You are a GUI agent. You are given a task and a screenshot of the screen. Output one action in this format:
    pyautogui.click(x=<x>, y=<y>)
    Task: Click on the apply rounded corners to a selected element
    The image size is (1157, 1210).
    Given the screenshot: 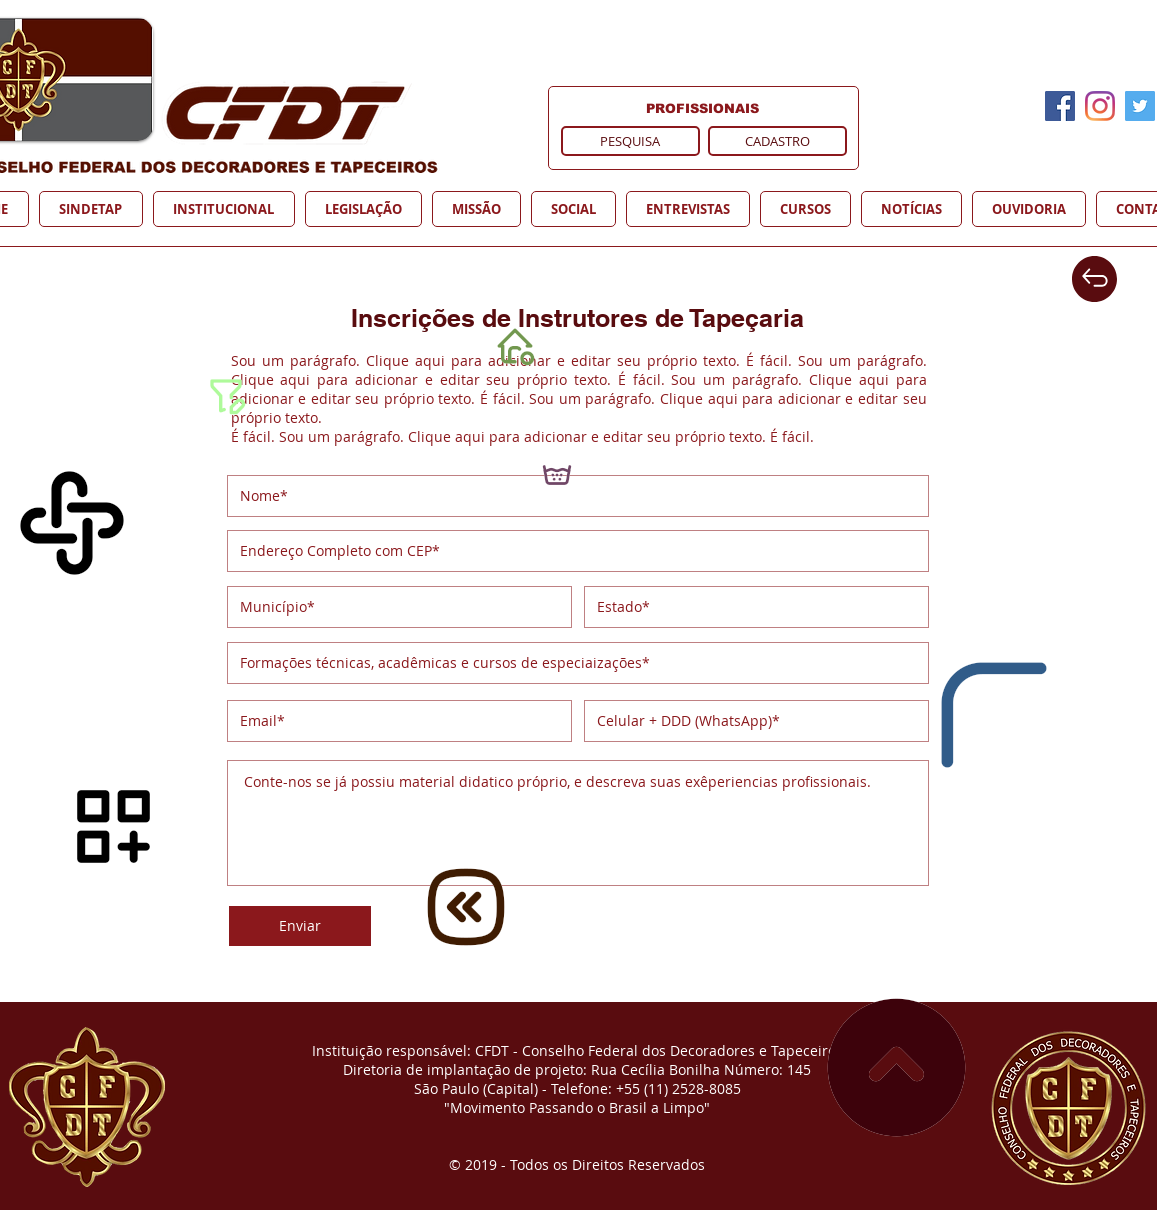 What is the action you would take?
    pyautogui.click(x=994, y=715)
    